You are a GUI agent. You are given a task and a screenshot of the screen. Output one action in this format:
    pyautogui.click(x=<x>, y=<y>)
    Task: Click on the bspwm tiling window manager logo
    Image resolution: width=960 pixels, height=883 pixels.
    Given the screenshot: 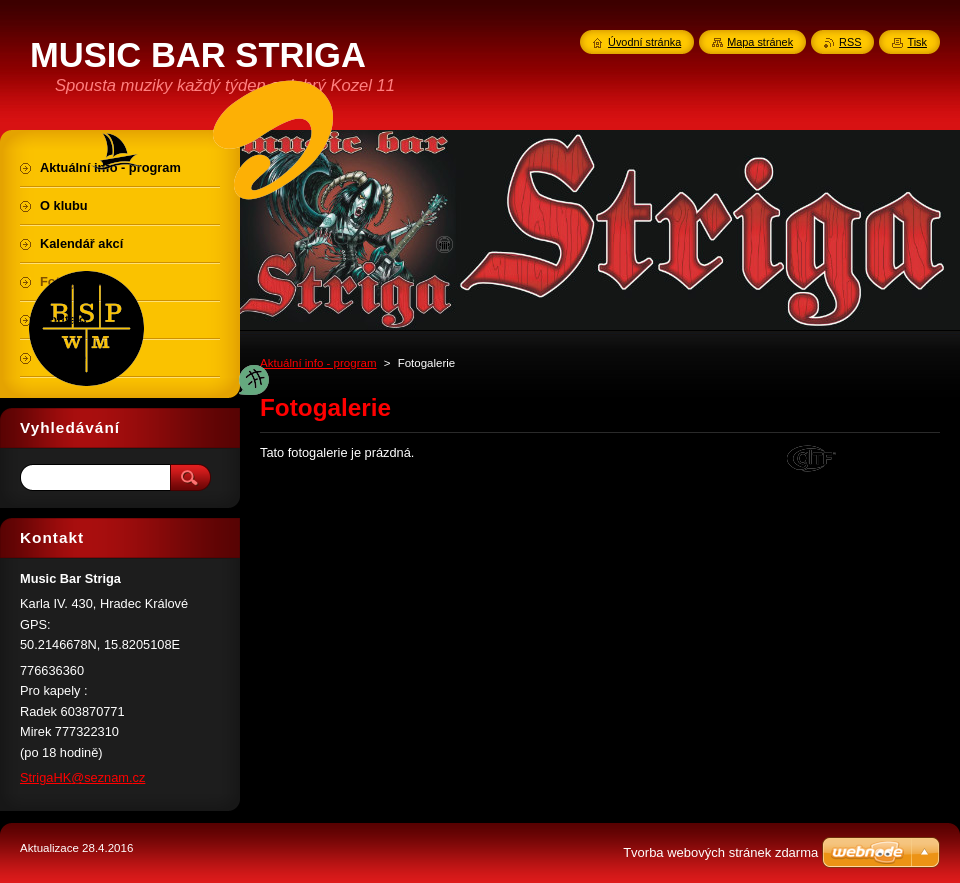 What is the action you would take?
    pyautogui.click(x=86, y=328)
    